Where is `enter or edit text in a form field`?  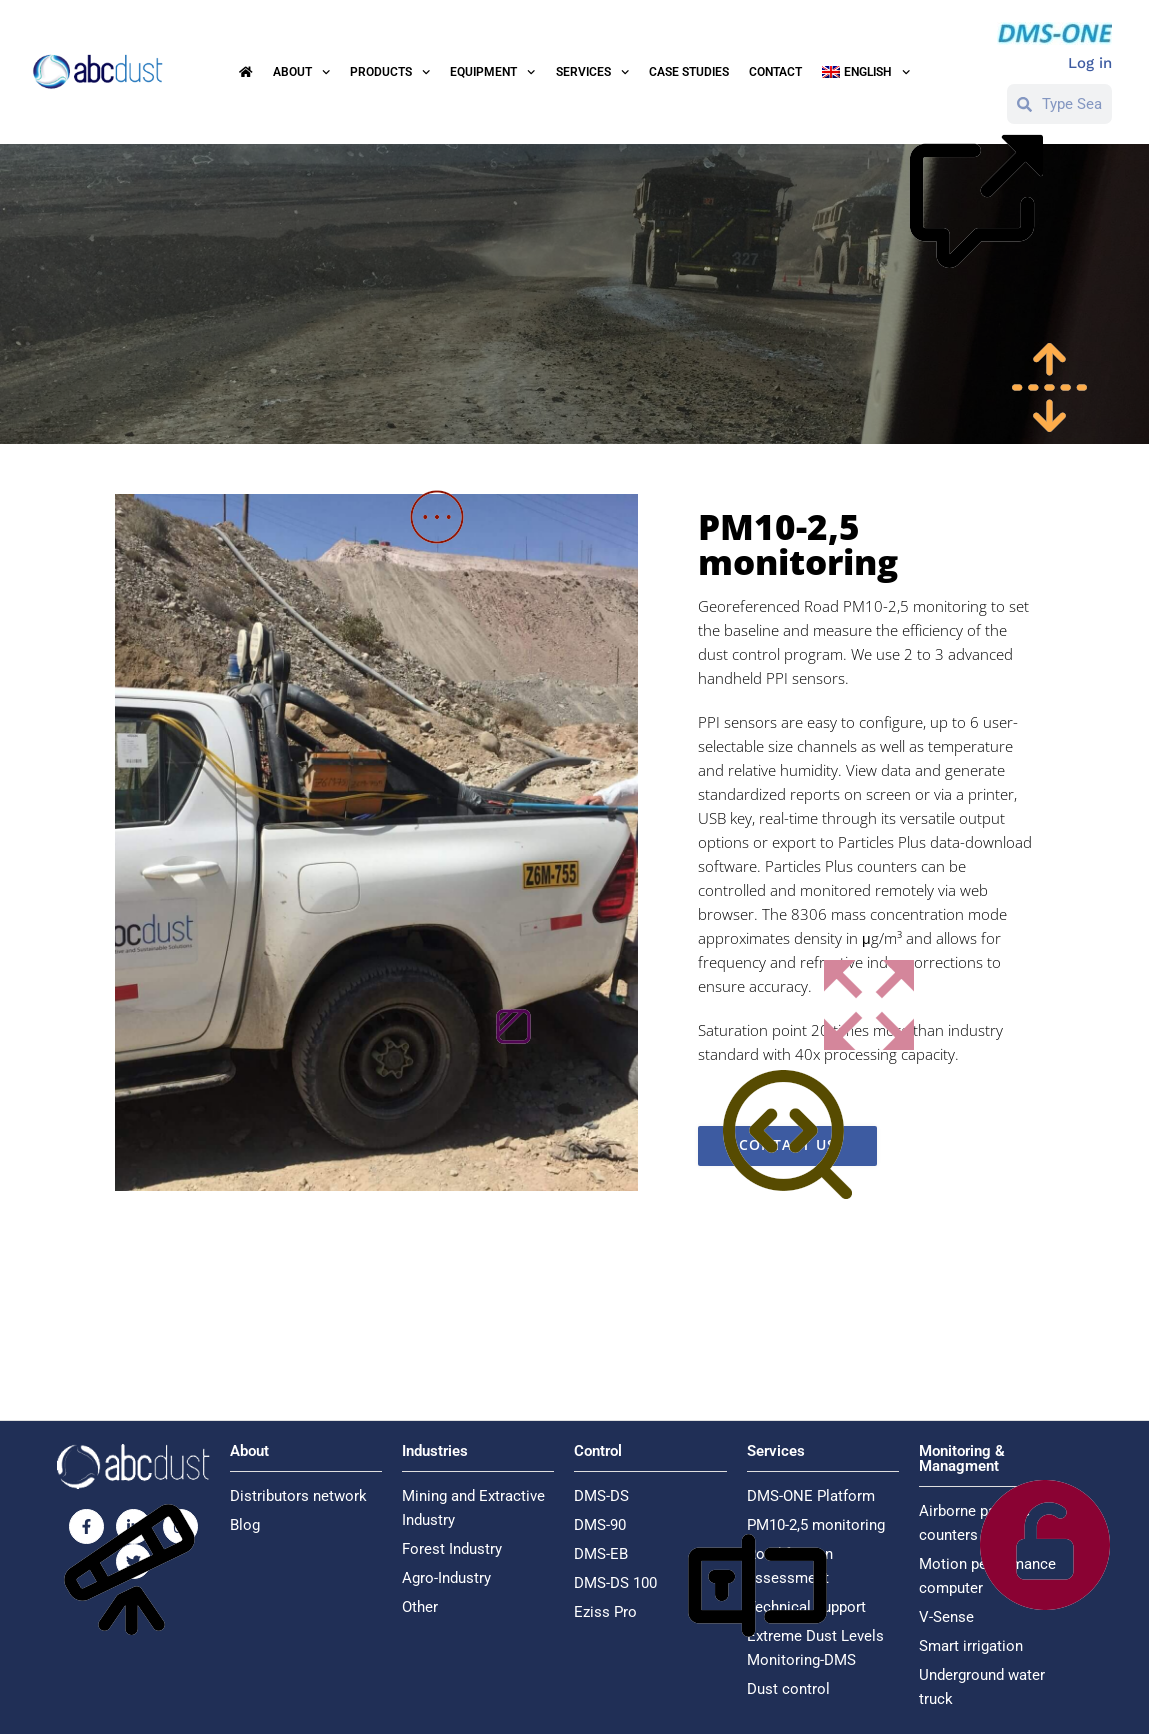 enter or edit text in a form field is located at coordinates (757, 1585).